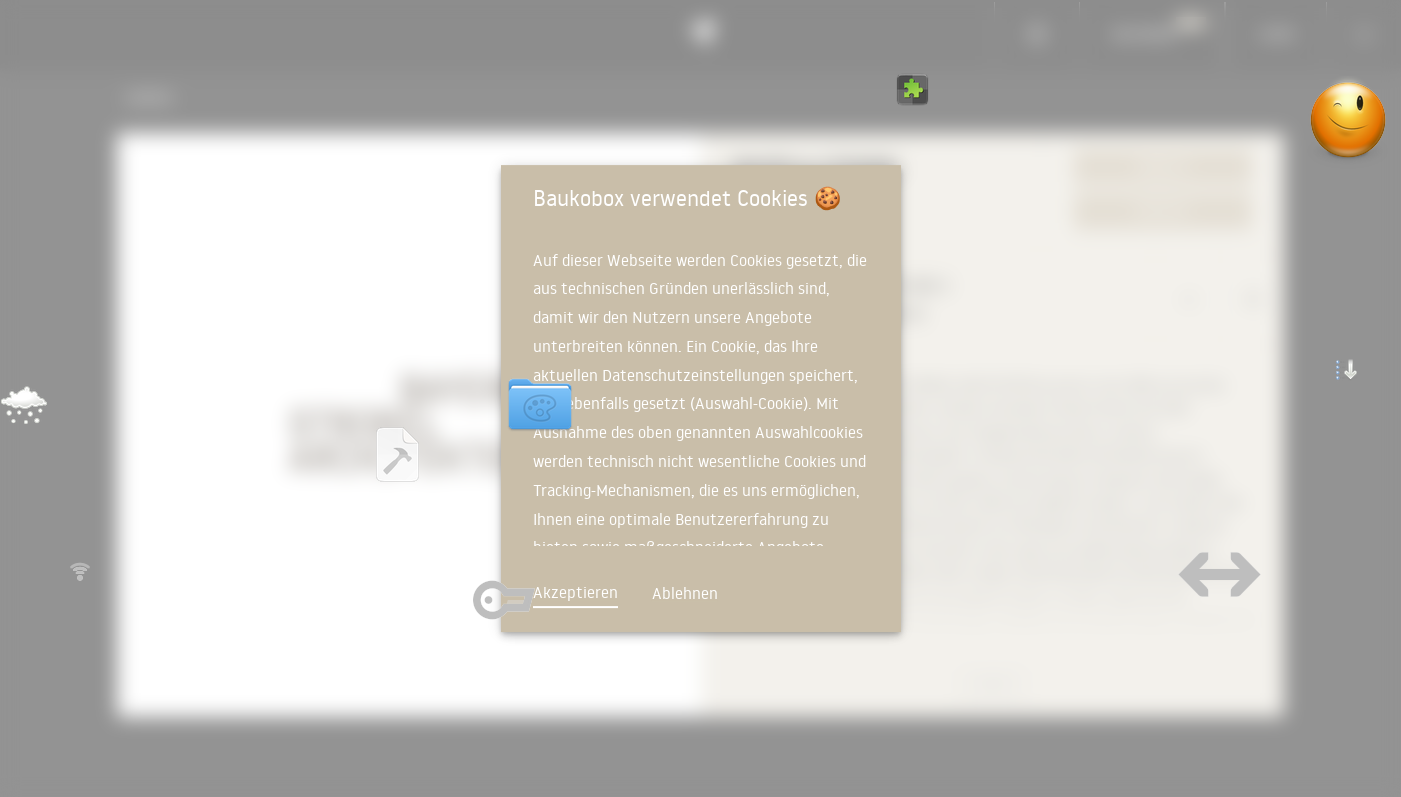  What do you see at coordinates (1347, 370) in the screenshot?
I see `sort items in ascending order` at bounding box center [1347, 370].